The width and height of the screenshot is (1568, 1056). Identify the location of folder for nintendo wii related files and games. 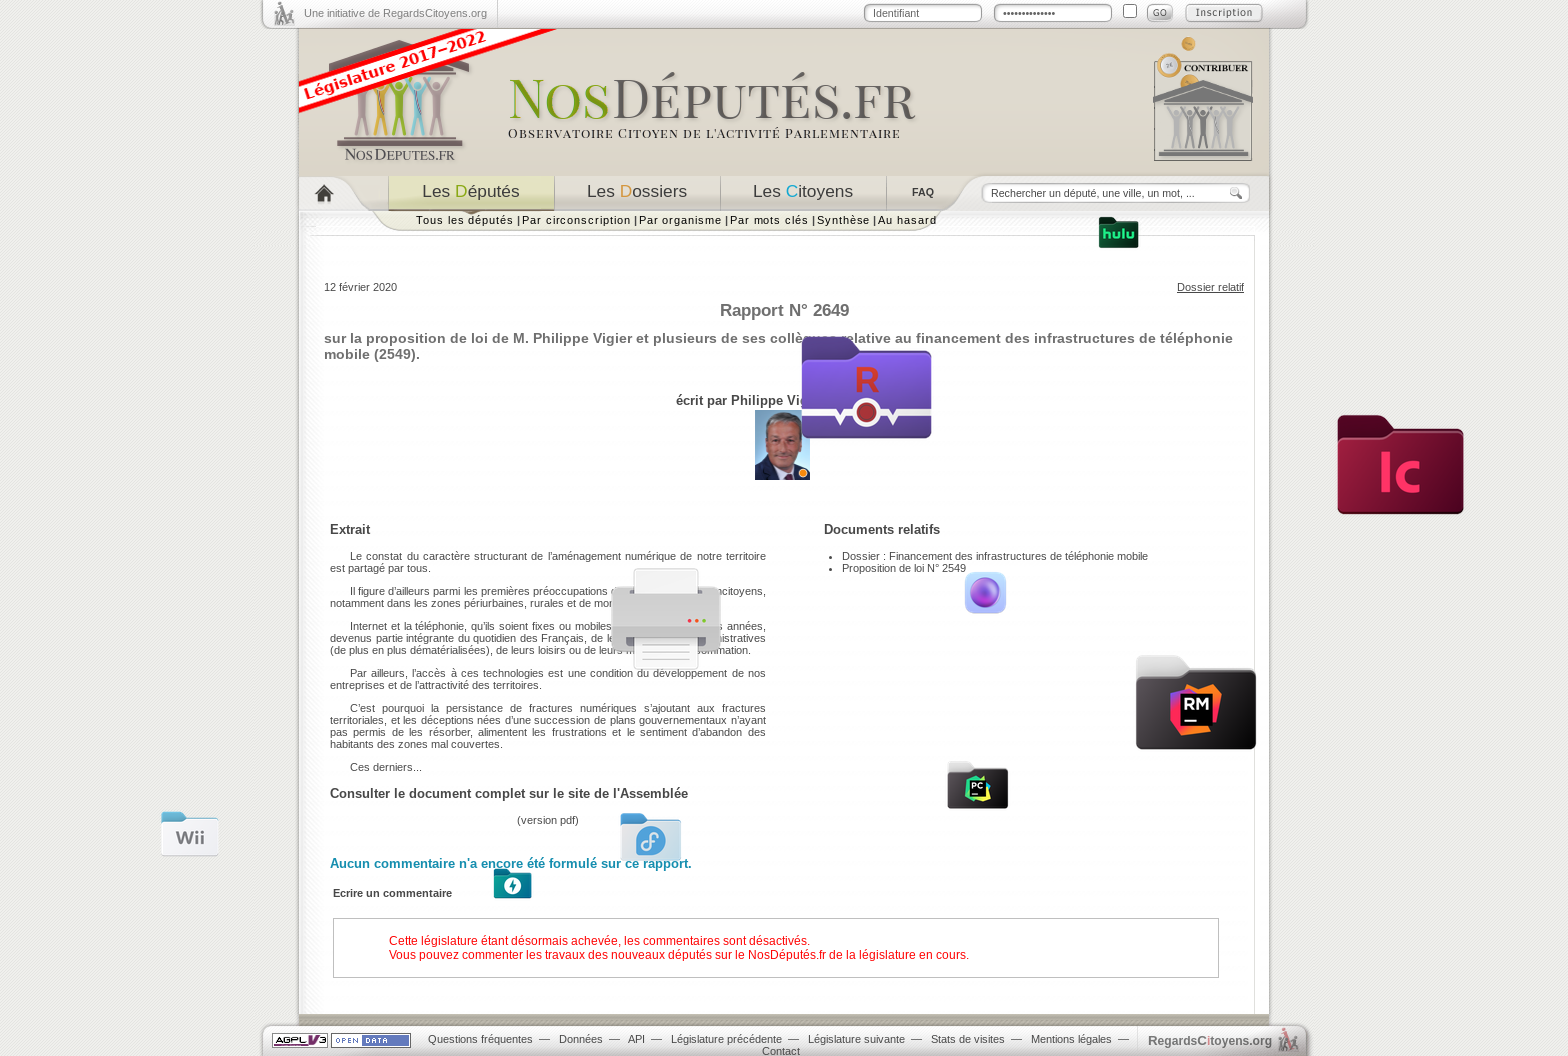
(189, 835).